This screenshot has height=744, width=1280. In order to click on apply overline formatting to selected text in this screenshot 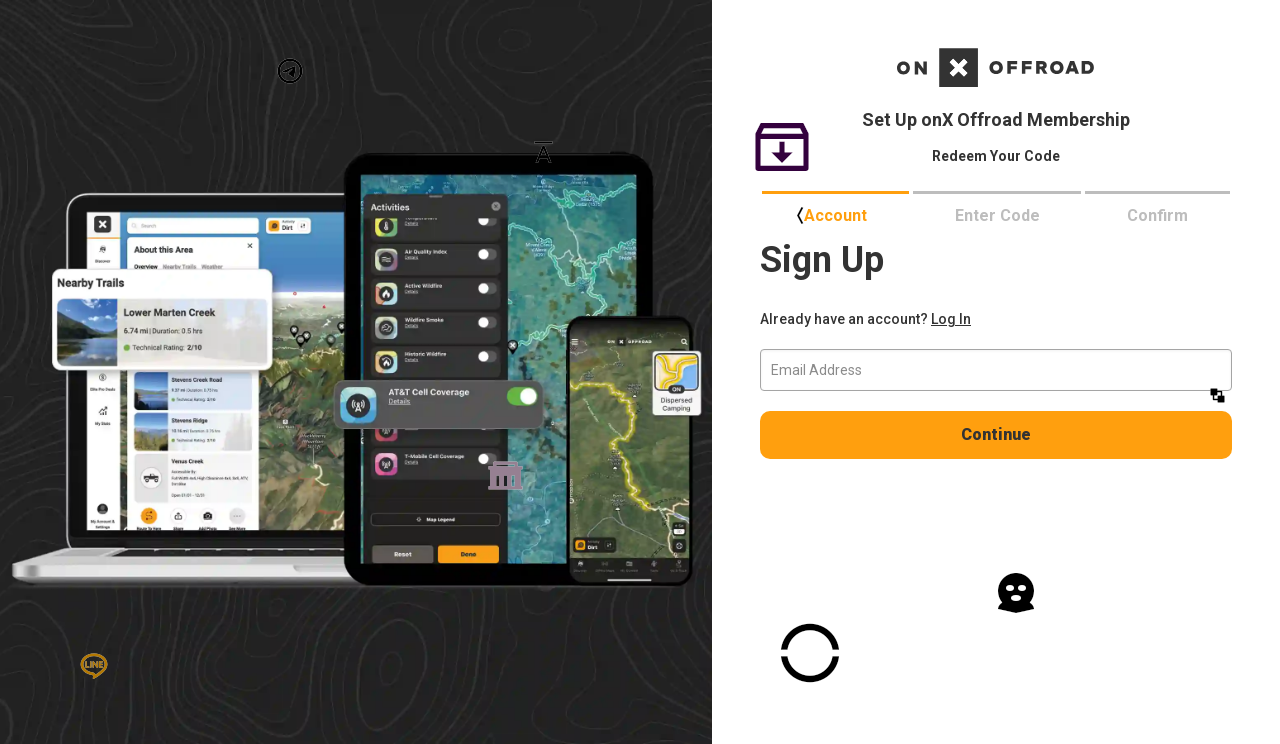, I will do `click(543, 151)`.